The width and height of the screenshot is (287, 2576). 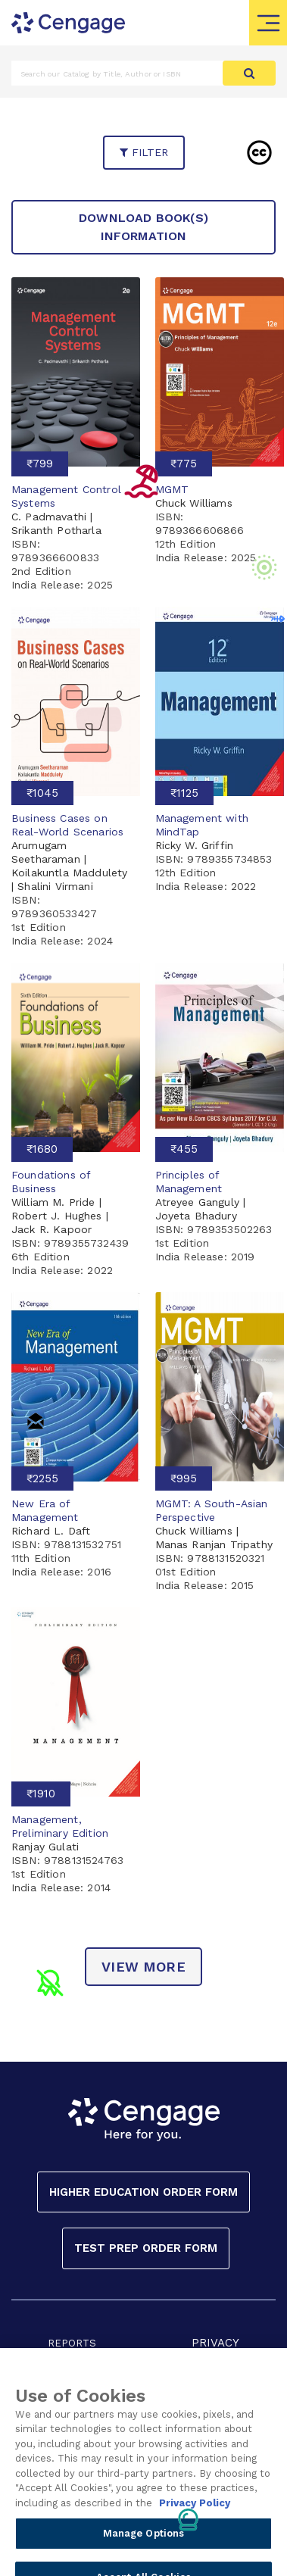 What do you see at coordinates (50, 1983) in the screenshot?
I see `indicates awards or achievements are disabled` at bounding box center [50, 1983].